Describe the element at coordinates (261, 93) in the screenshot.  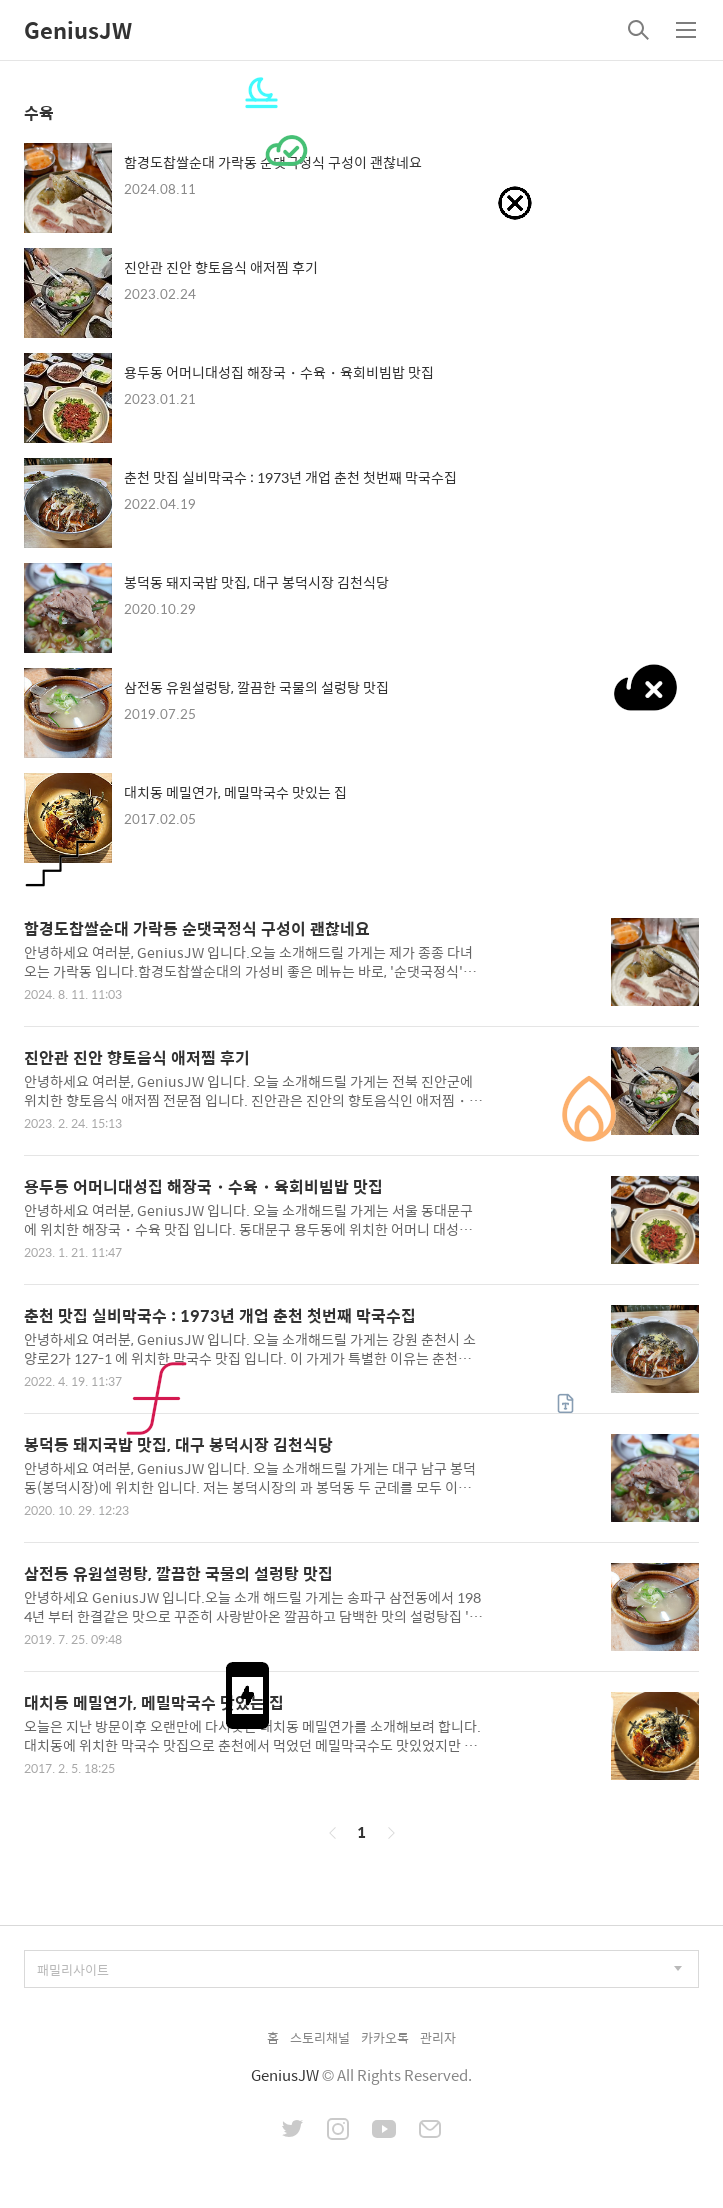
I see `indicates hazy or foggy nighttime weather conditions` at that location.